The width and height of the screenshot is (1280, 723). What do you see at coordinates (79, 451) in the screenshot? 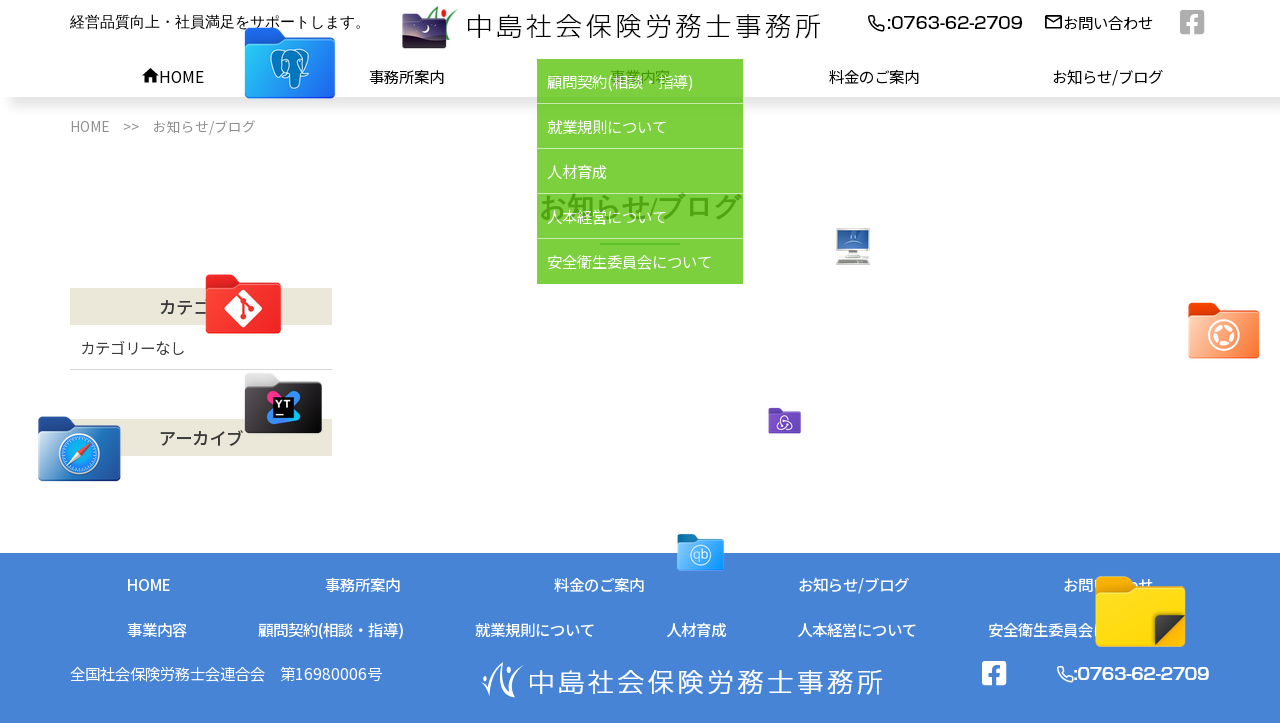
I see `open folder containing safari browser files` at bounding box center [79, 451].